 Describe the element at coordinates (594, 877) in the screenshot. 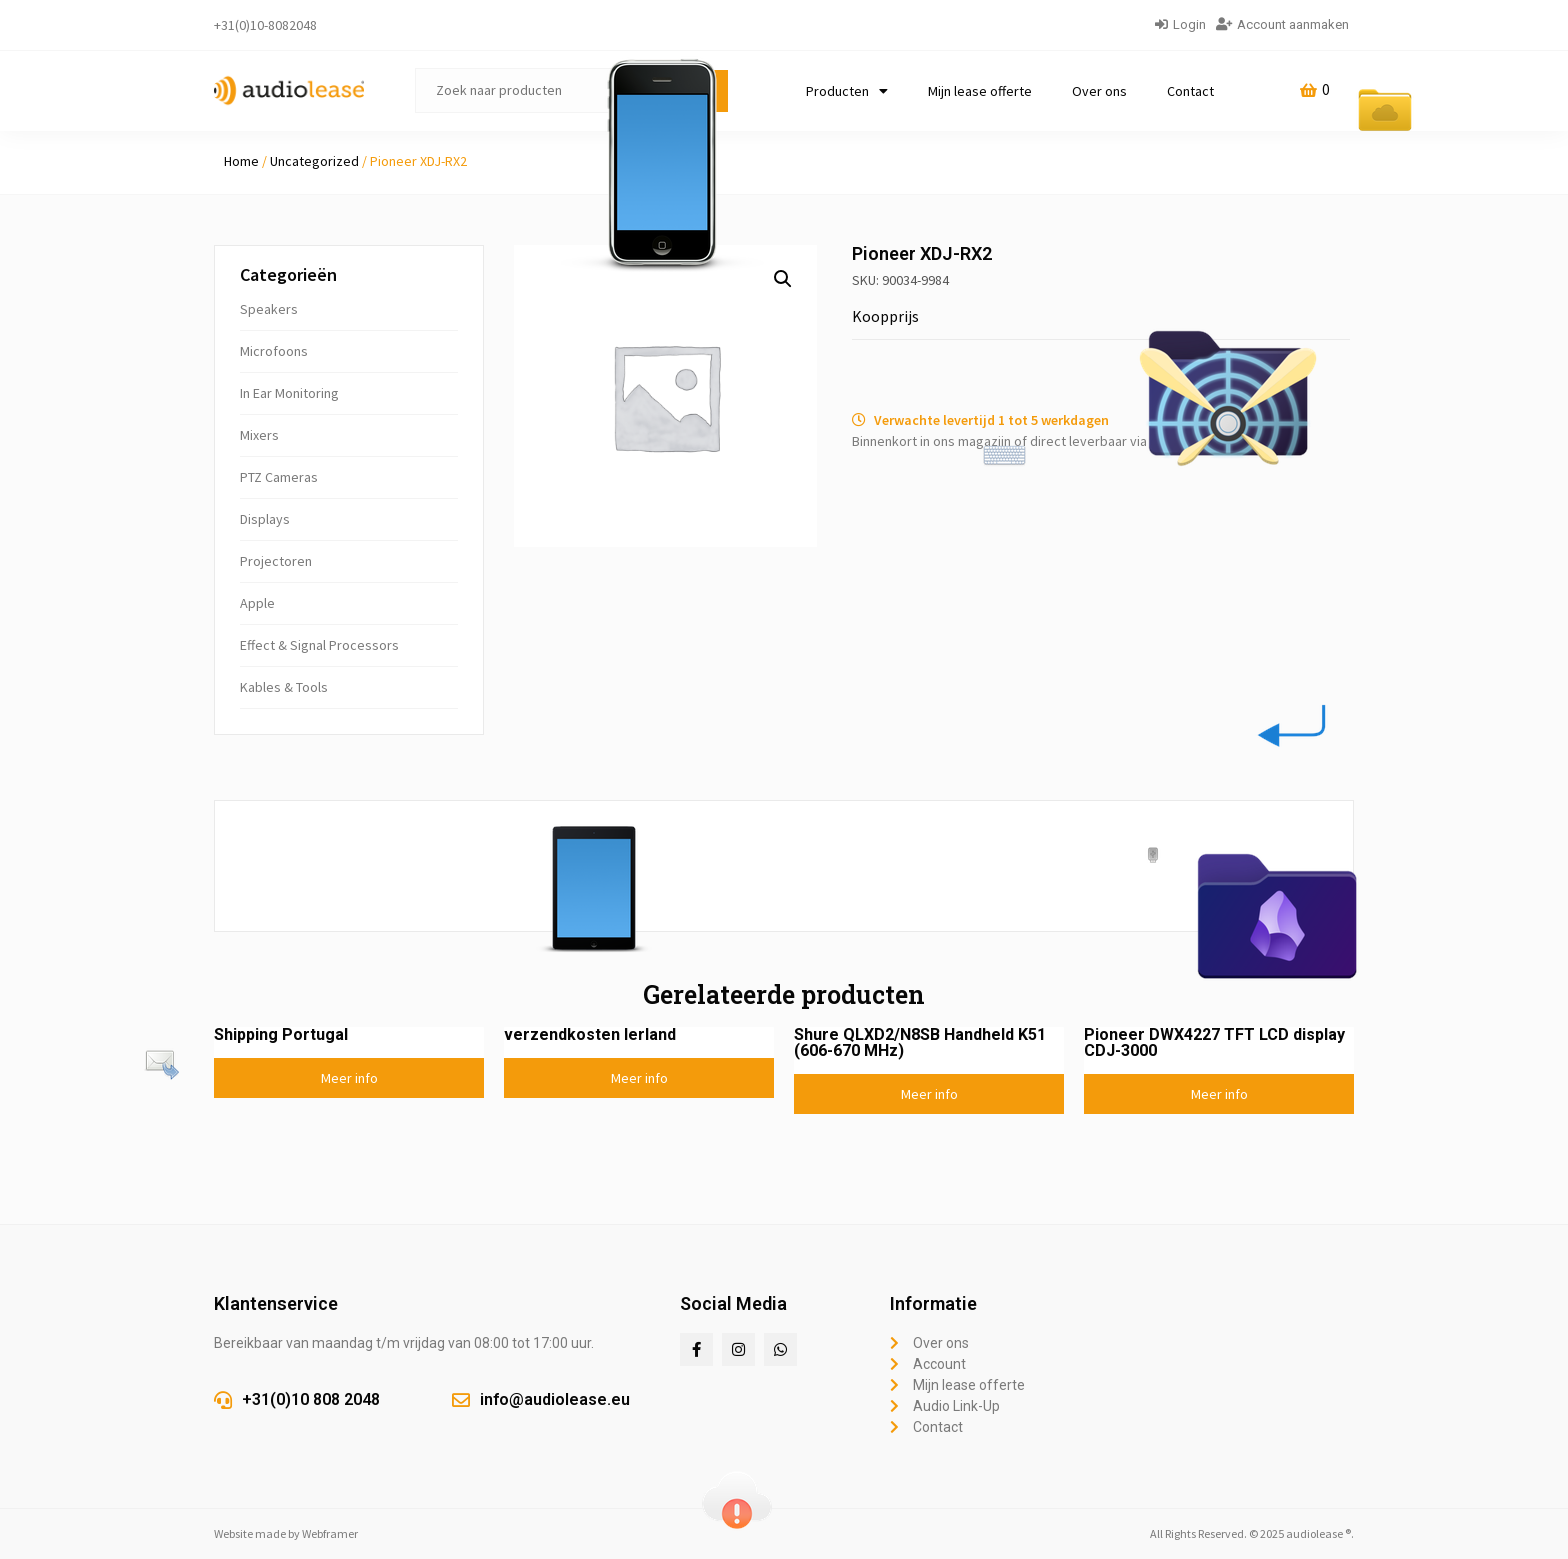

I see `view connected iPad mini device` at that location.